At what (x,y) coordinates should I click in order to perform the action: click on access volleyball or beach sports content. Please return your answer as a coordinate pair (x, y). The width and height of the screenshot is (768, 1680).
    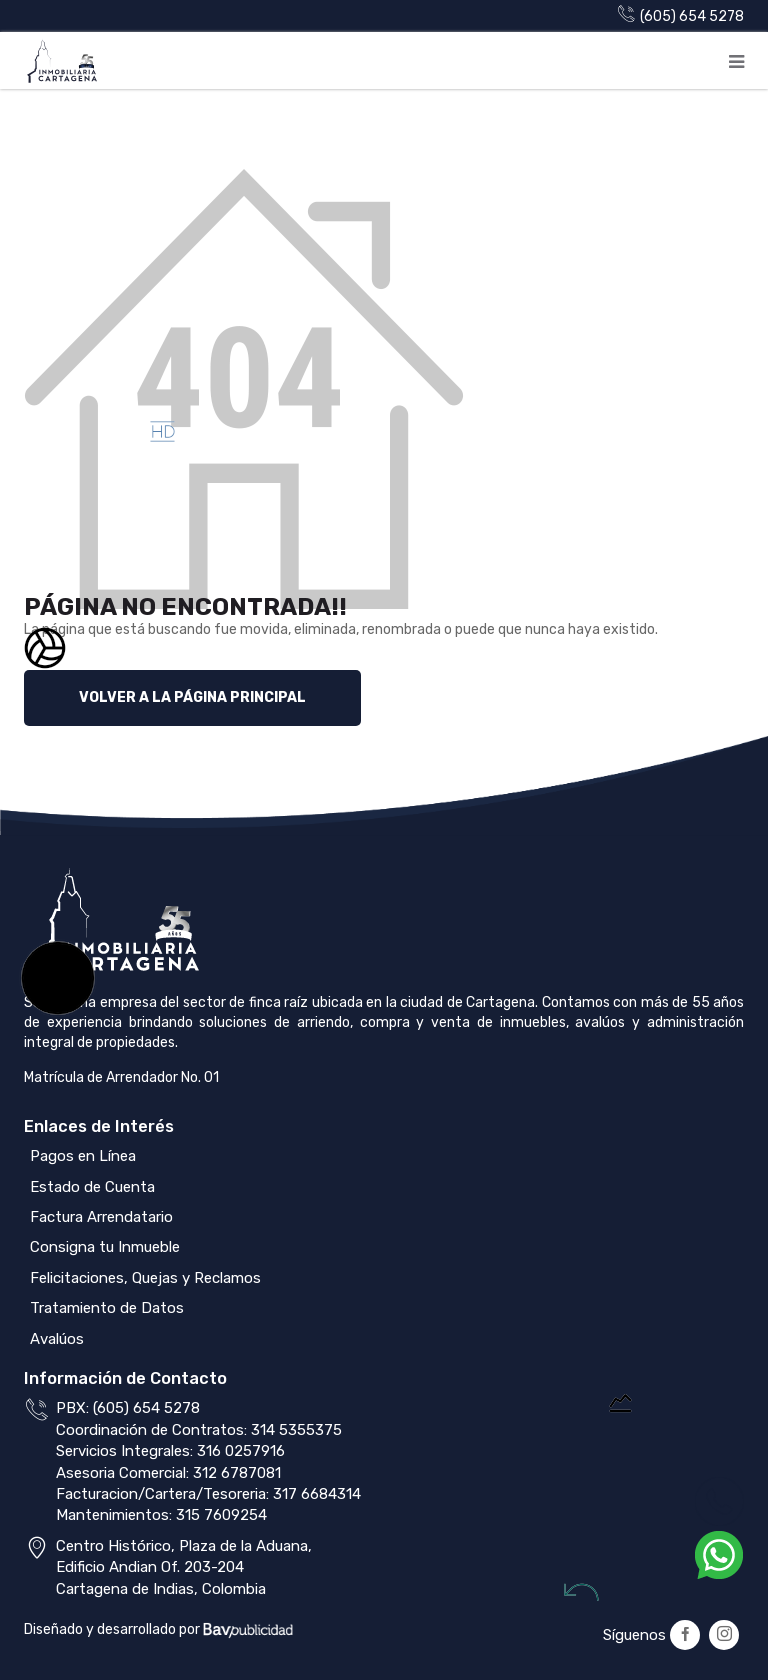
    Looking at the image, I should click on (45, 648).